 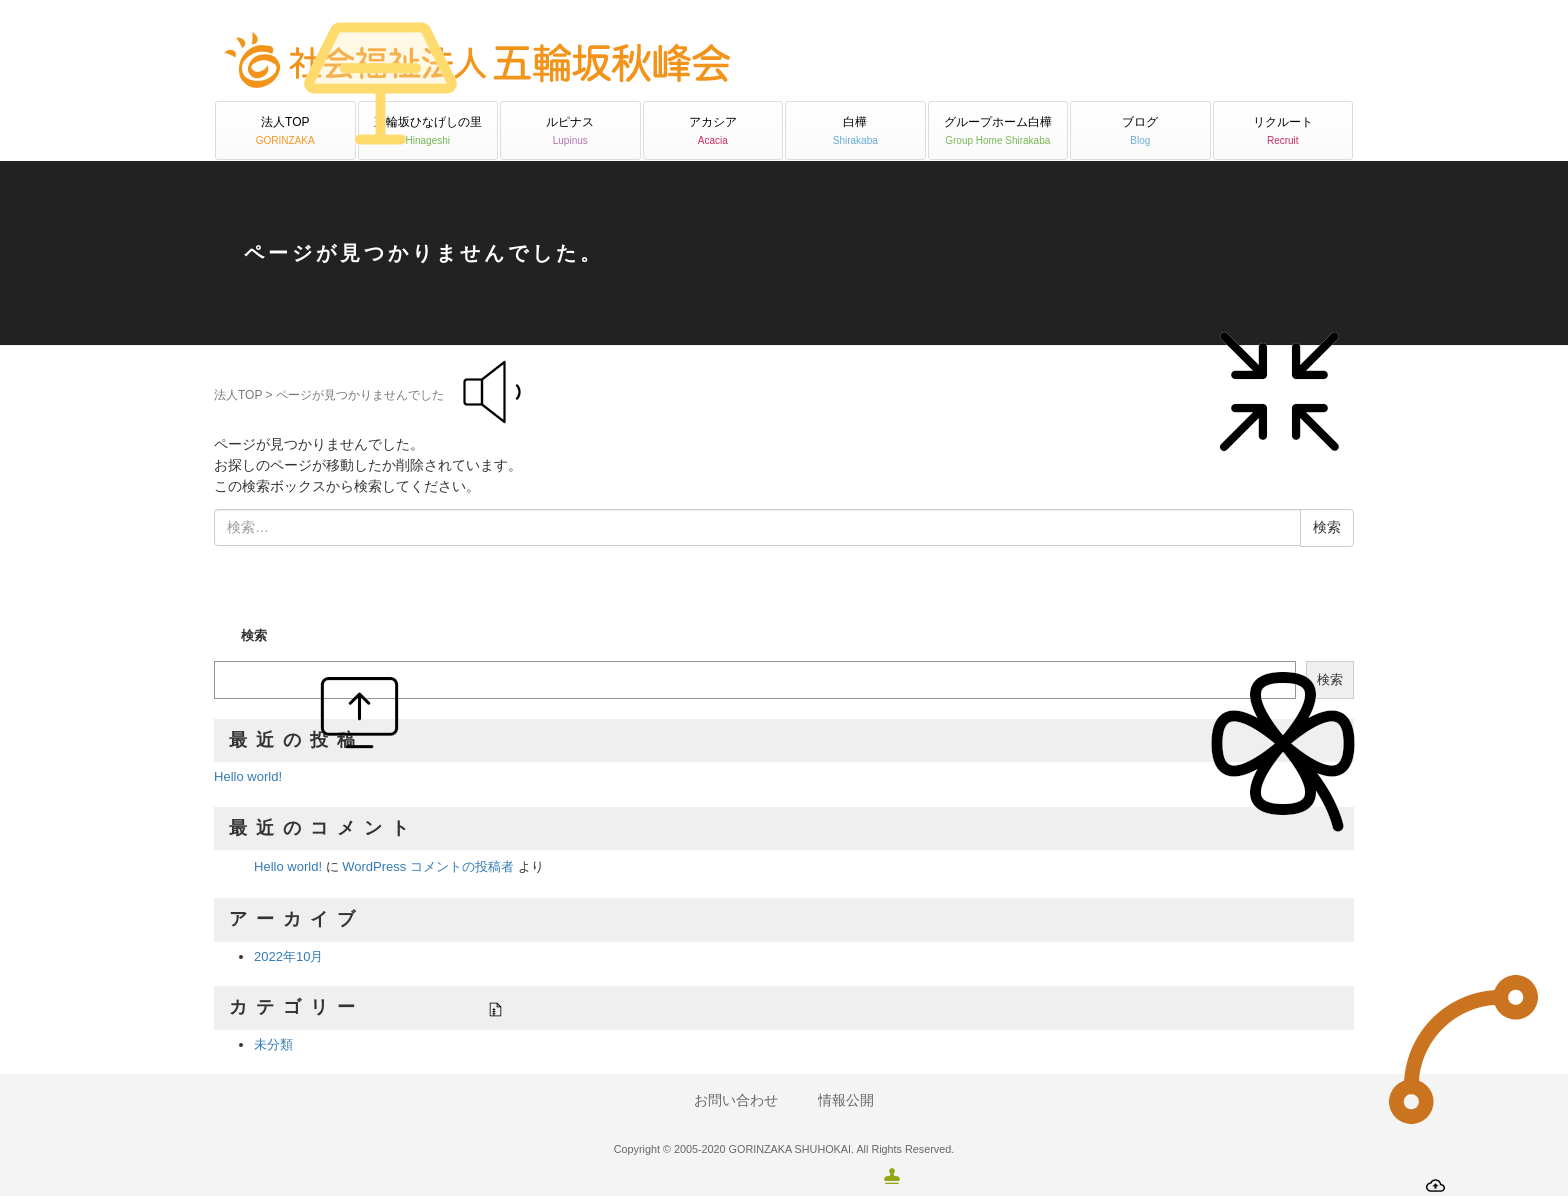 I want to click on apply a stamp or seal to a document, so click(x=892, y=1176).